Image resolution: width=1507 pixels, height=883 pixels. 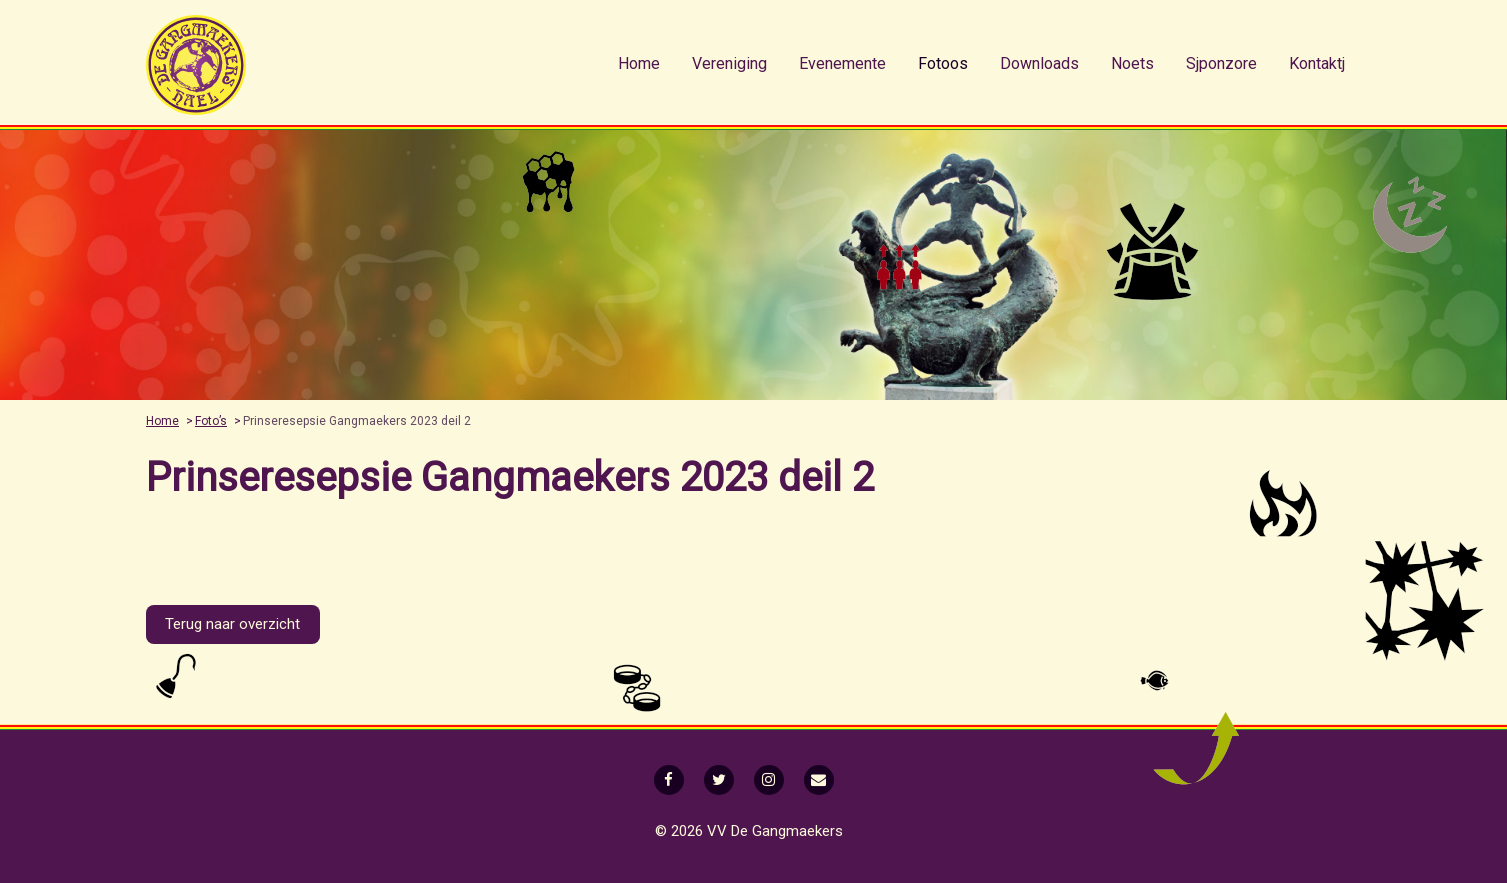 What do you see at coordinates (176, 676) in the screenshot?
I see `pirate or nautical themed game element` at bounding box center [176, 676].